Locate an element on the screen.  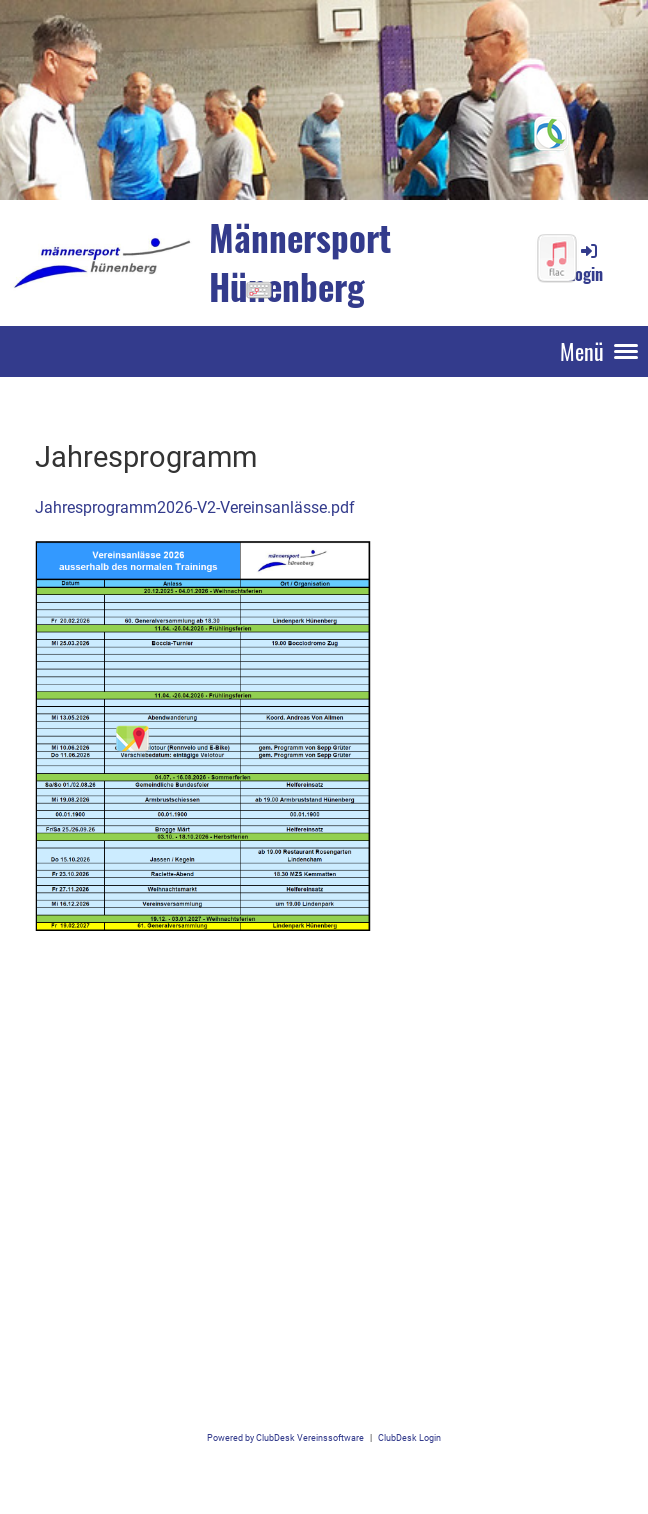
open cisco anyconnect vpn client is located at coordinates (551, 133).